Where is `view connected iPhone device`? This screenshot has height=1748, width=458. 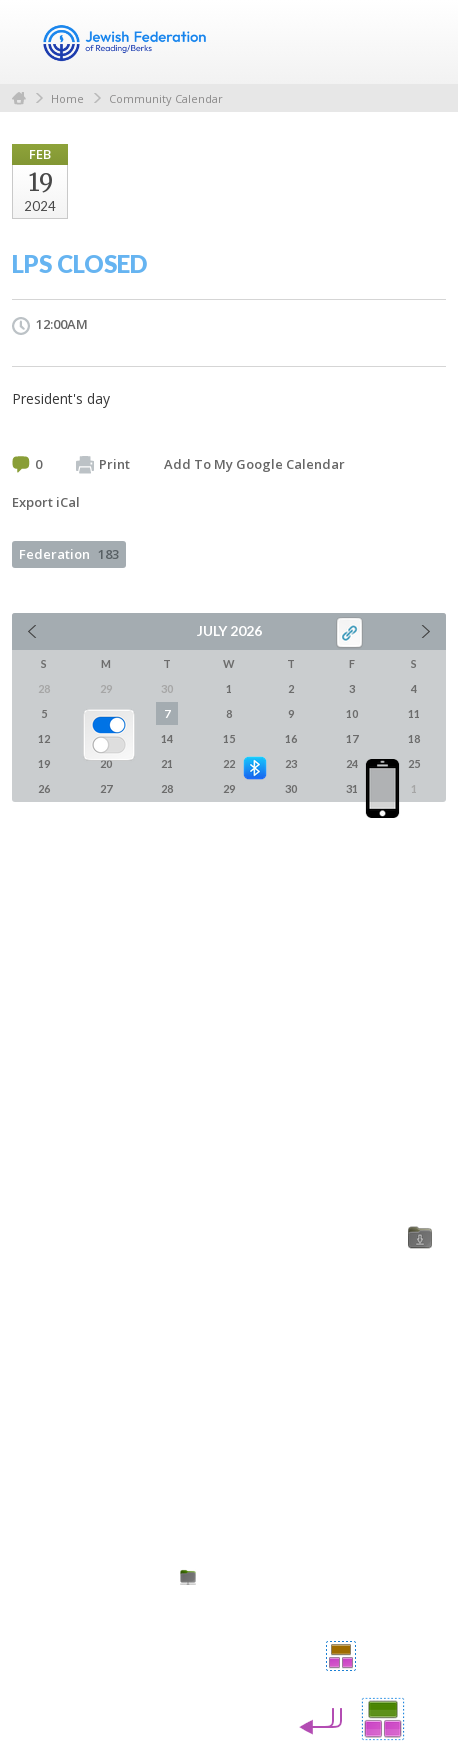
view connected iPhone device is located at coordinates (382, 788).